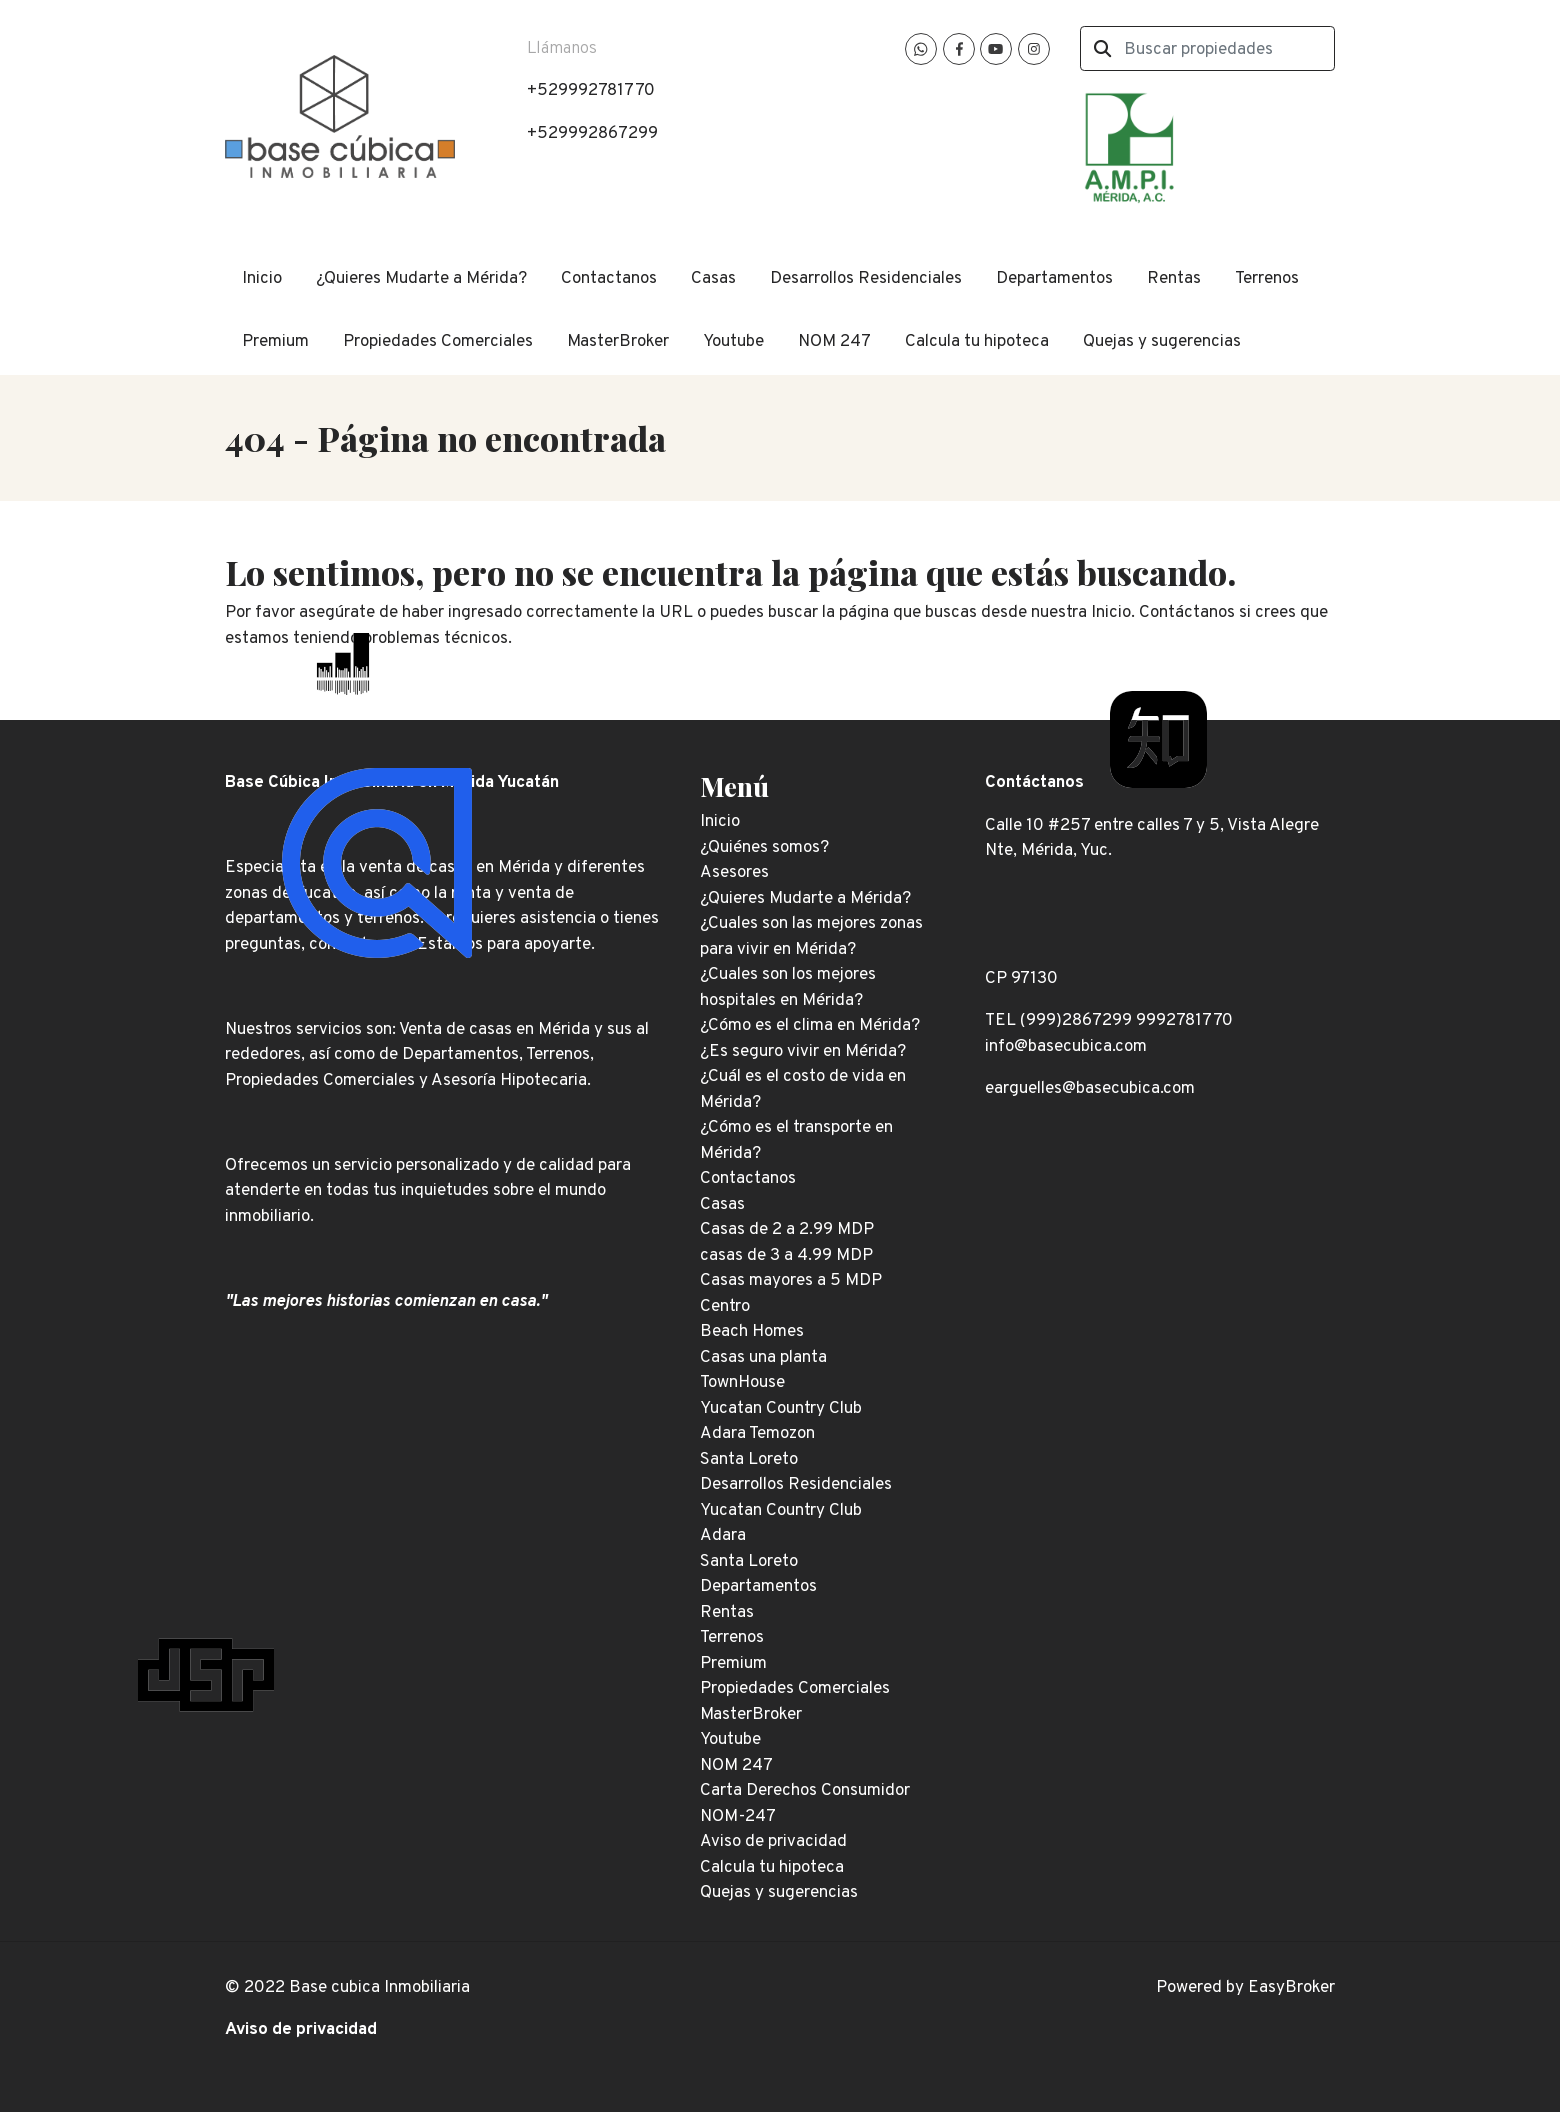 The height and width of the screenshot is (2112, 1560). I want to click on open zhihu app, so click(1158, 739).